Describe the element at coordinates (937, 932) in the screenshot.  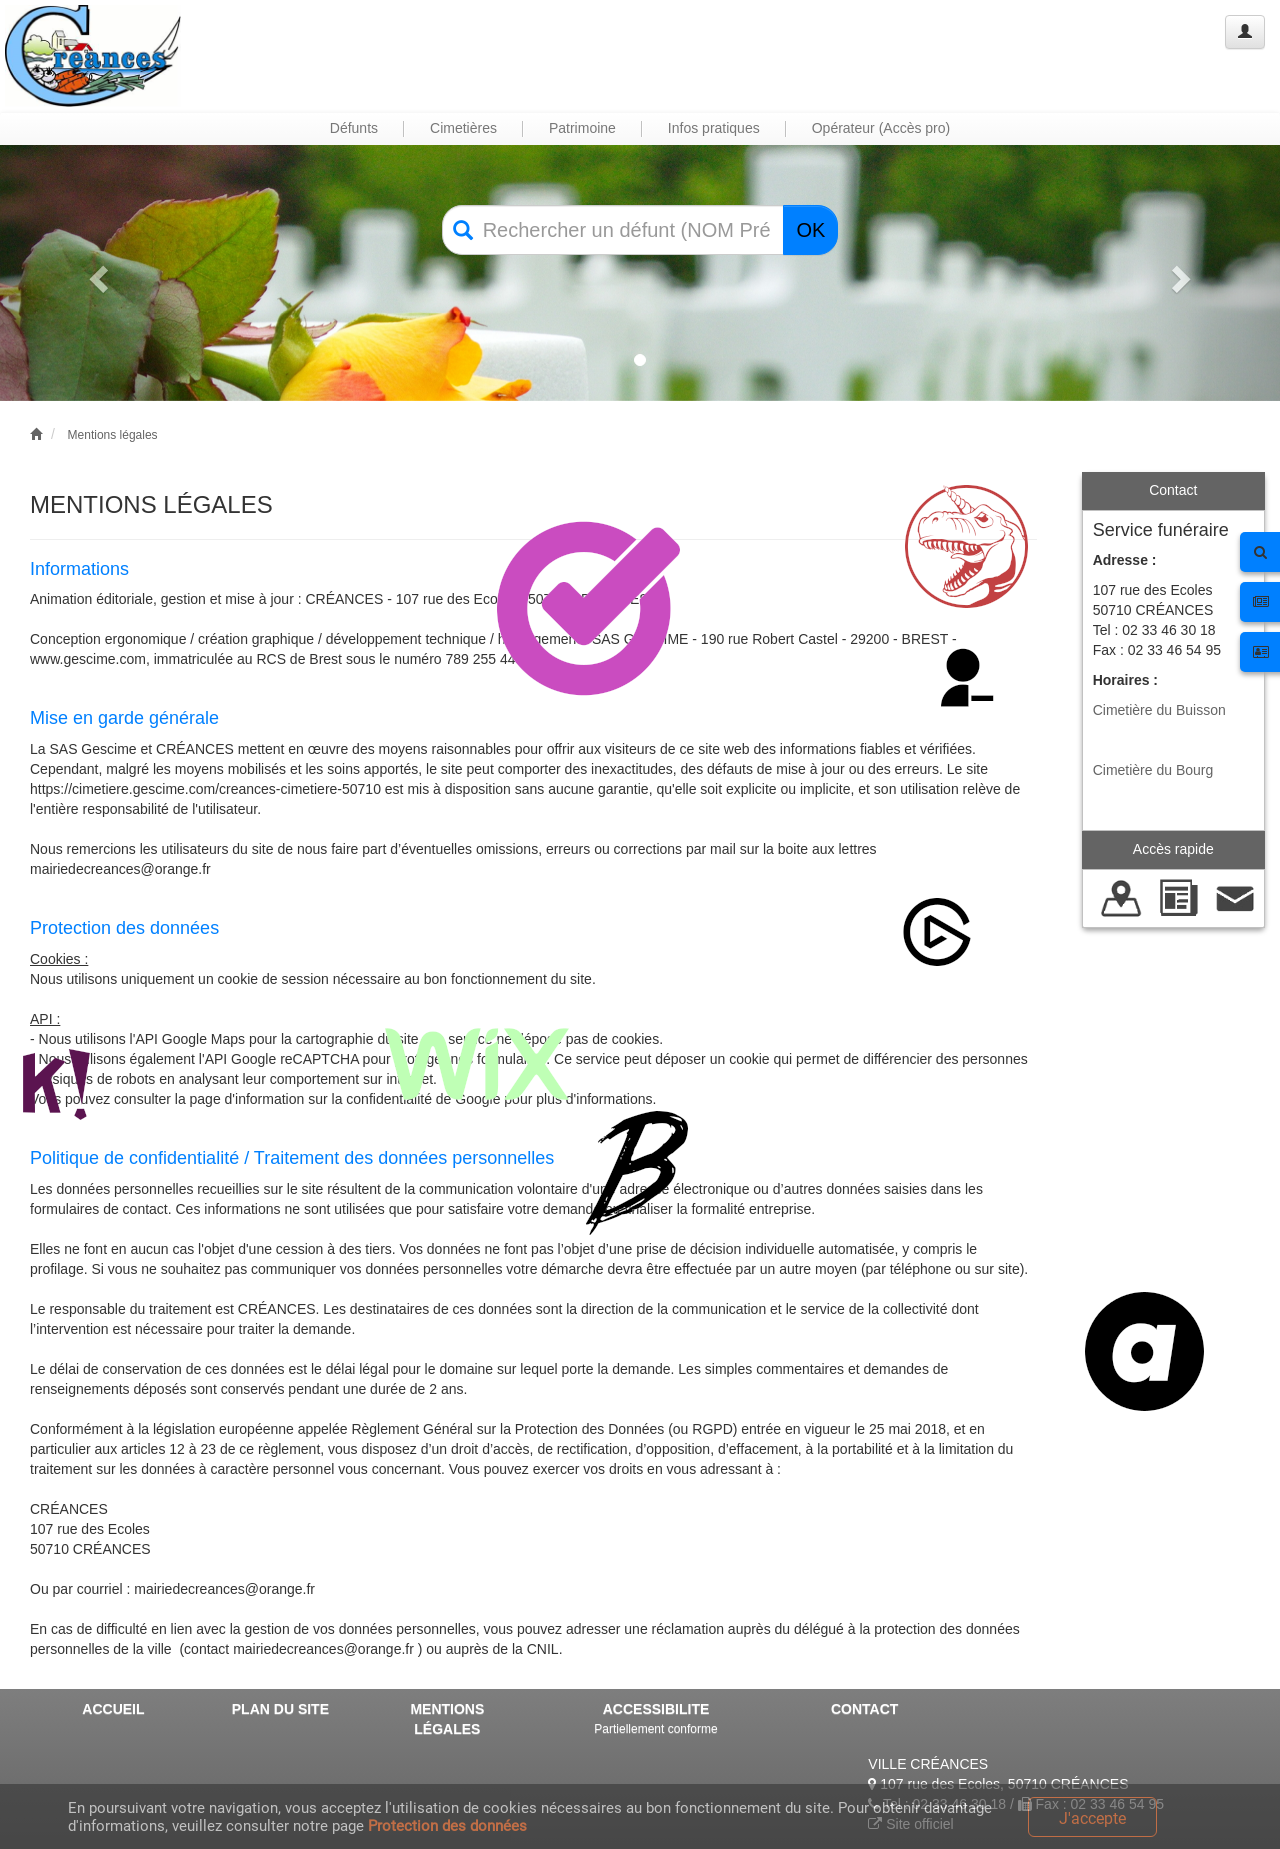
I see `elgato brand logo` at that location.